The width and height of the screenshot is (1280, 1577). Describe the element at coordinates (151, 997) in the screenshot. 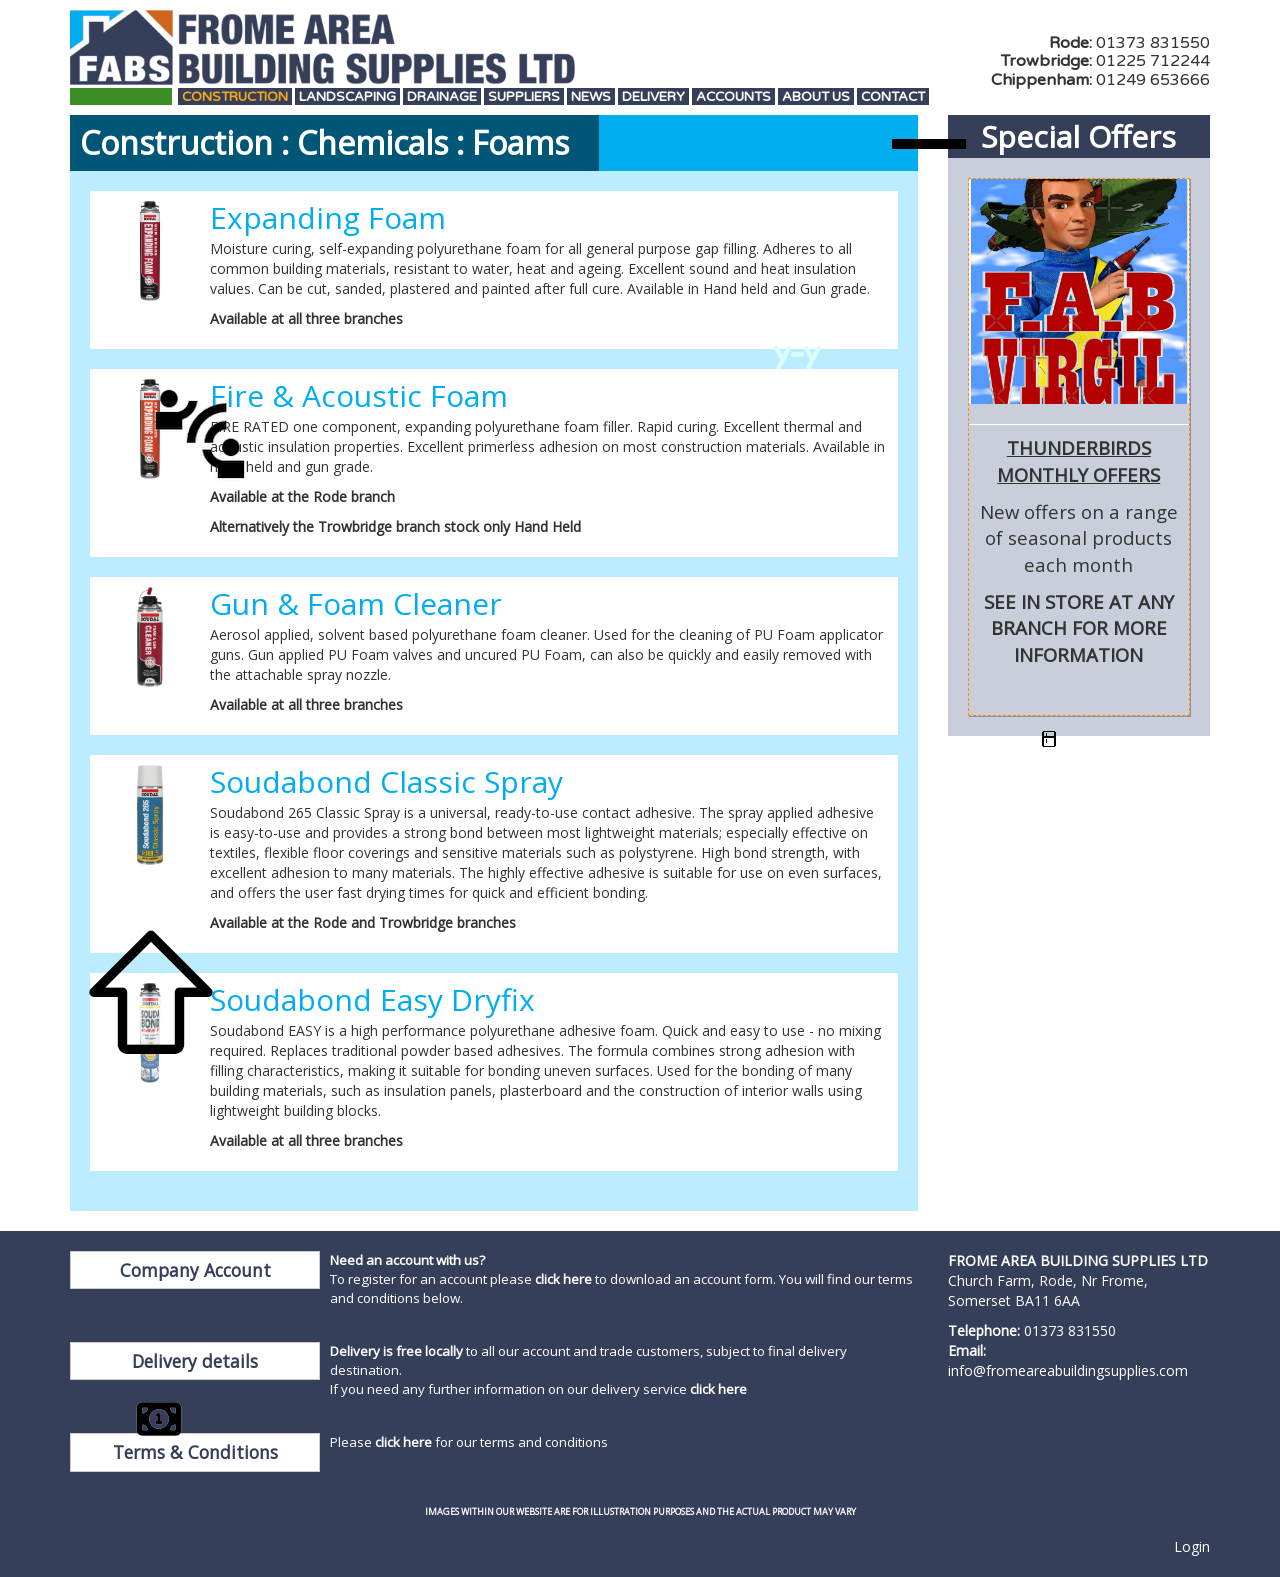

I see `upload a file or content` at that location.